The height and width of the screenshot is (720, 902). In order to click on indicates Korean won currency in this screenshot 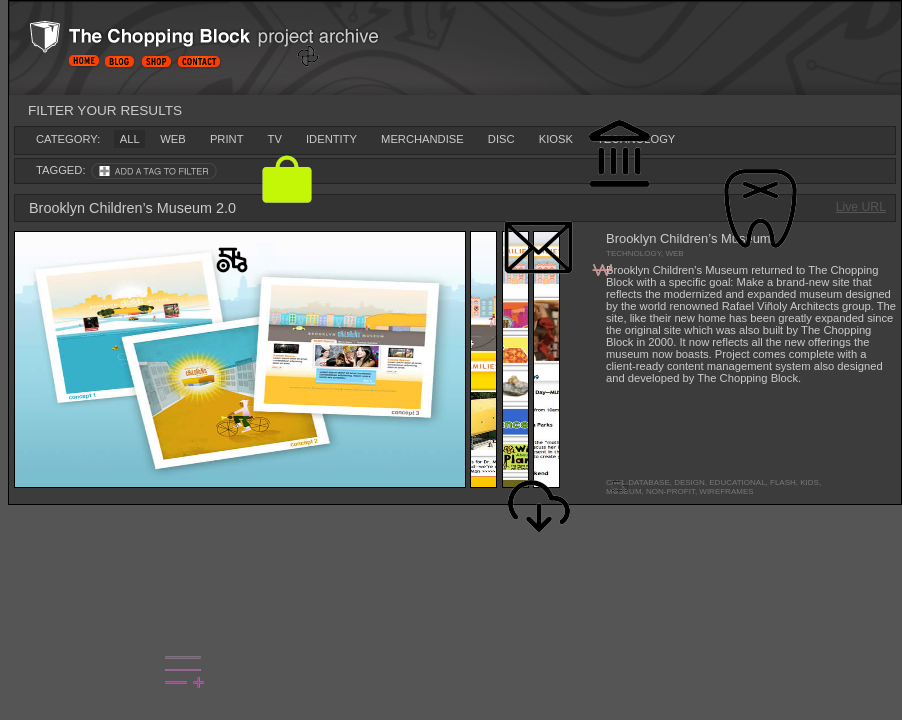, I will do `click(602, 269)`.